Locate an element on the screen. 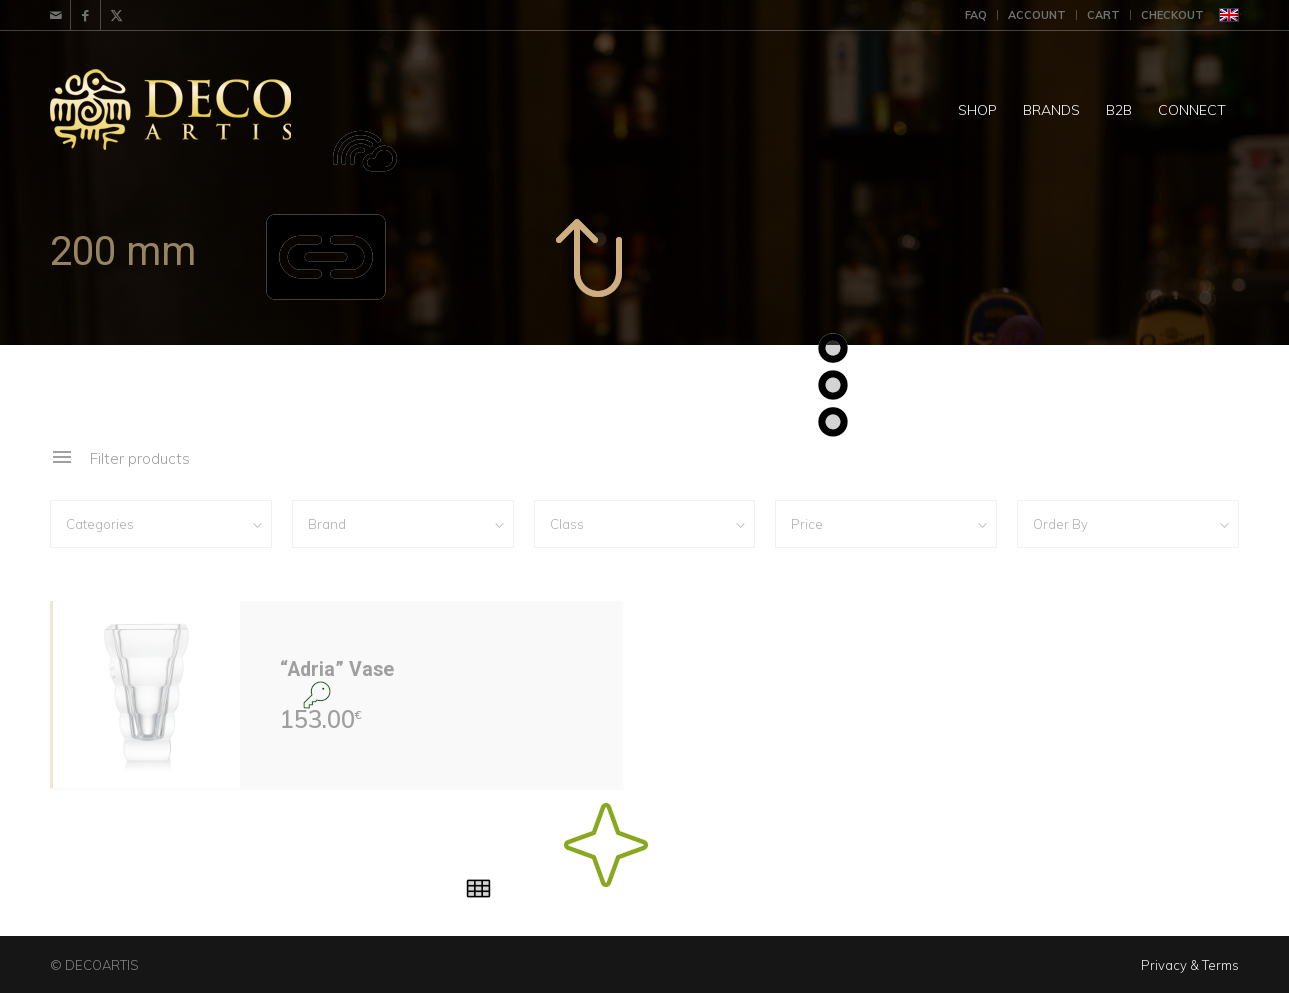 The width and height of the screenshot is (1289, 993). open more options menu is located at coordinates (833, 385).